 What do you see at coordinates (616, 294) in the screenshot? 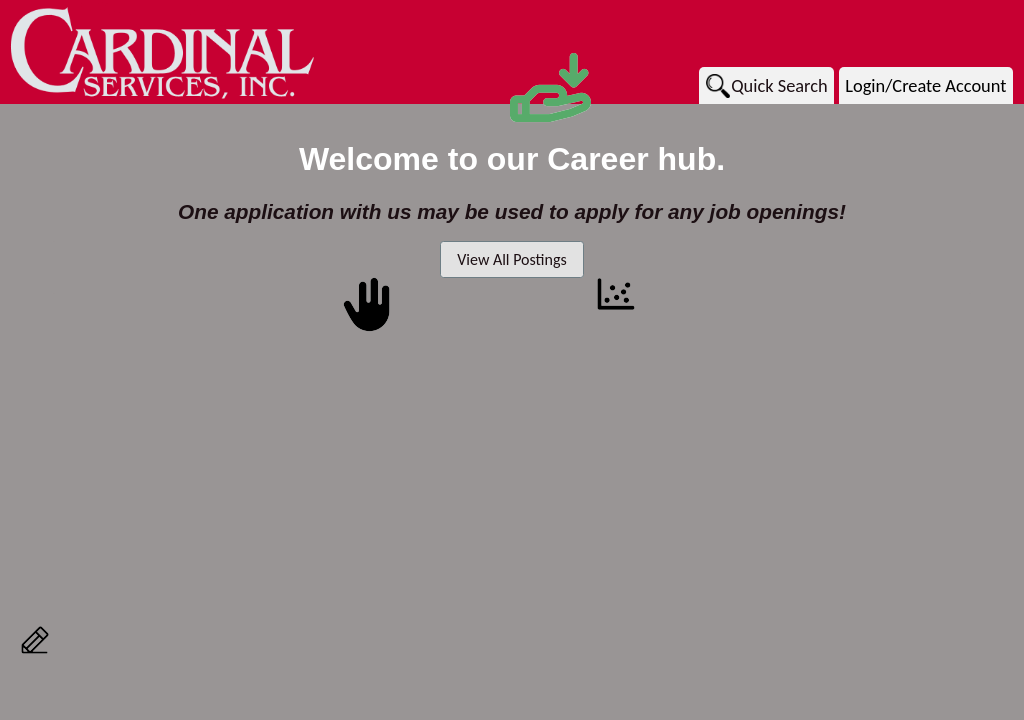
I see `view scatter plot data visualization` at bounding box center [616, 294].